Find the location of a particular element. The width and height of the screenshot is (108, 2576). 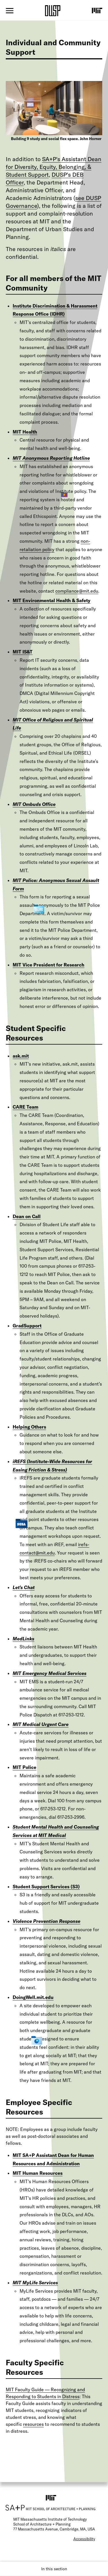

open sublime text project folder is located at coordinates (64, 495).